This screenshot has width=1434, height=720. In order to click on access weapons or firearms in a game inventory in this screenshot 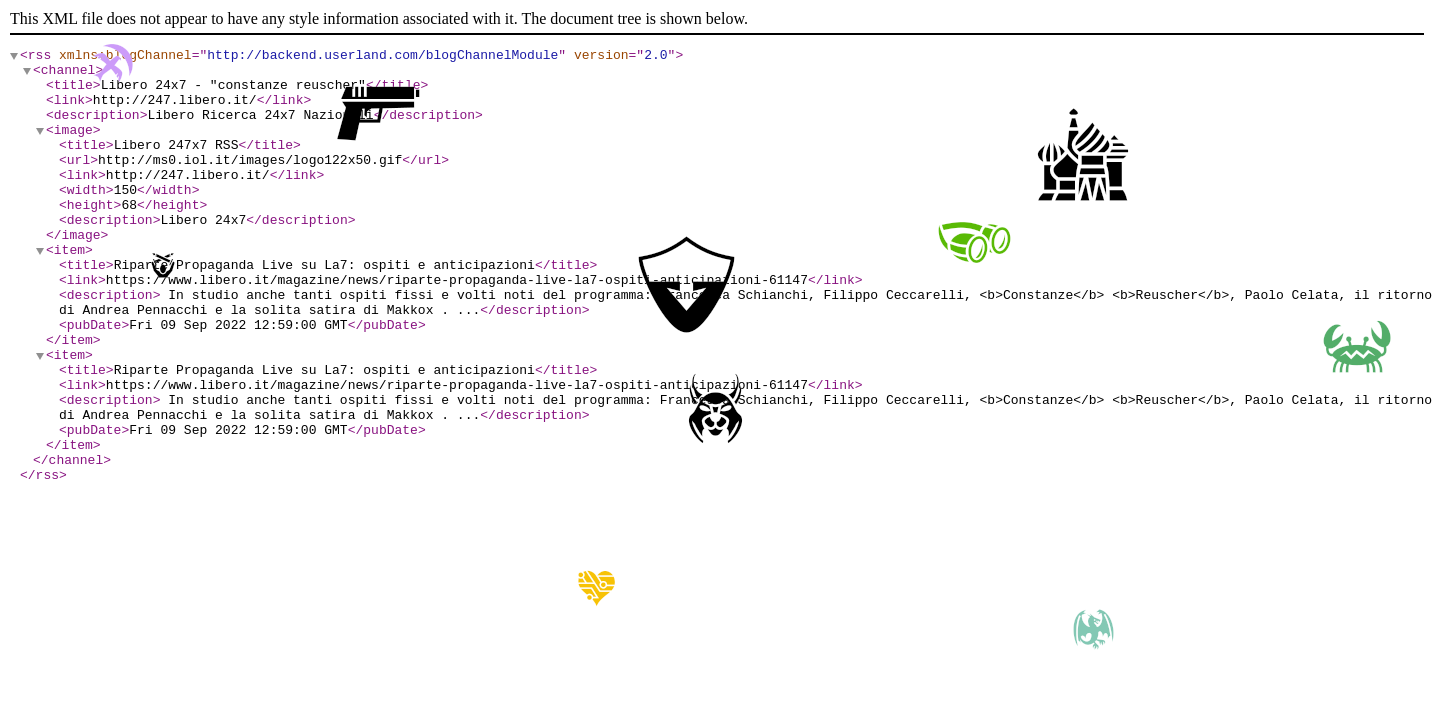, I will do `click(378, 112)`.